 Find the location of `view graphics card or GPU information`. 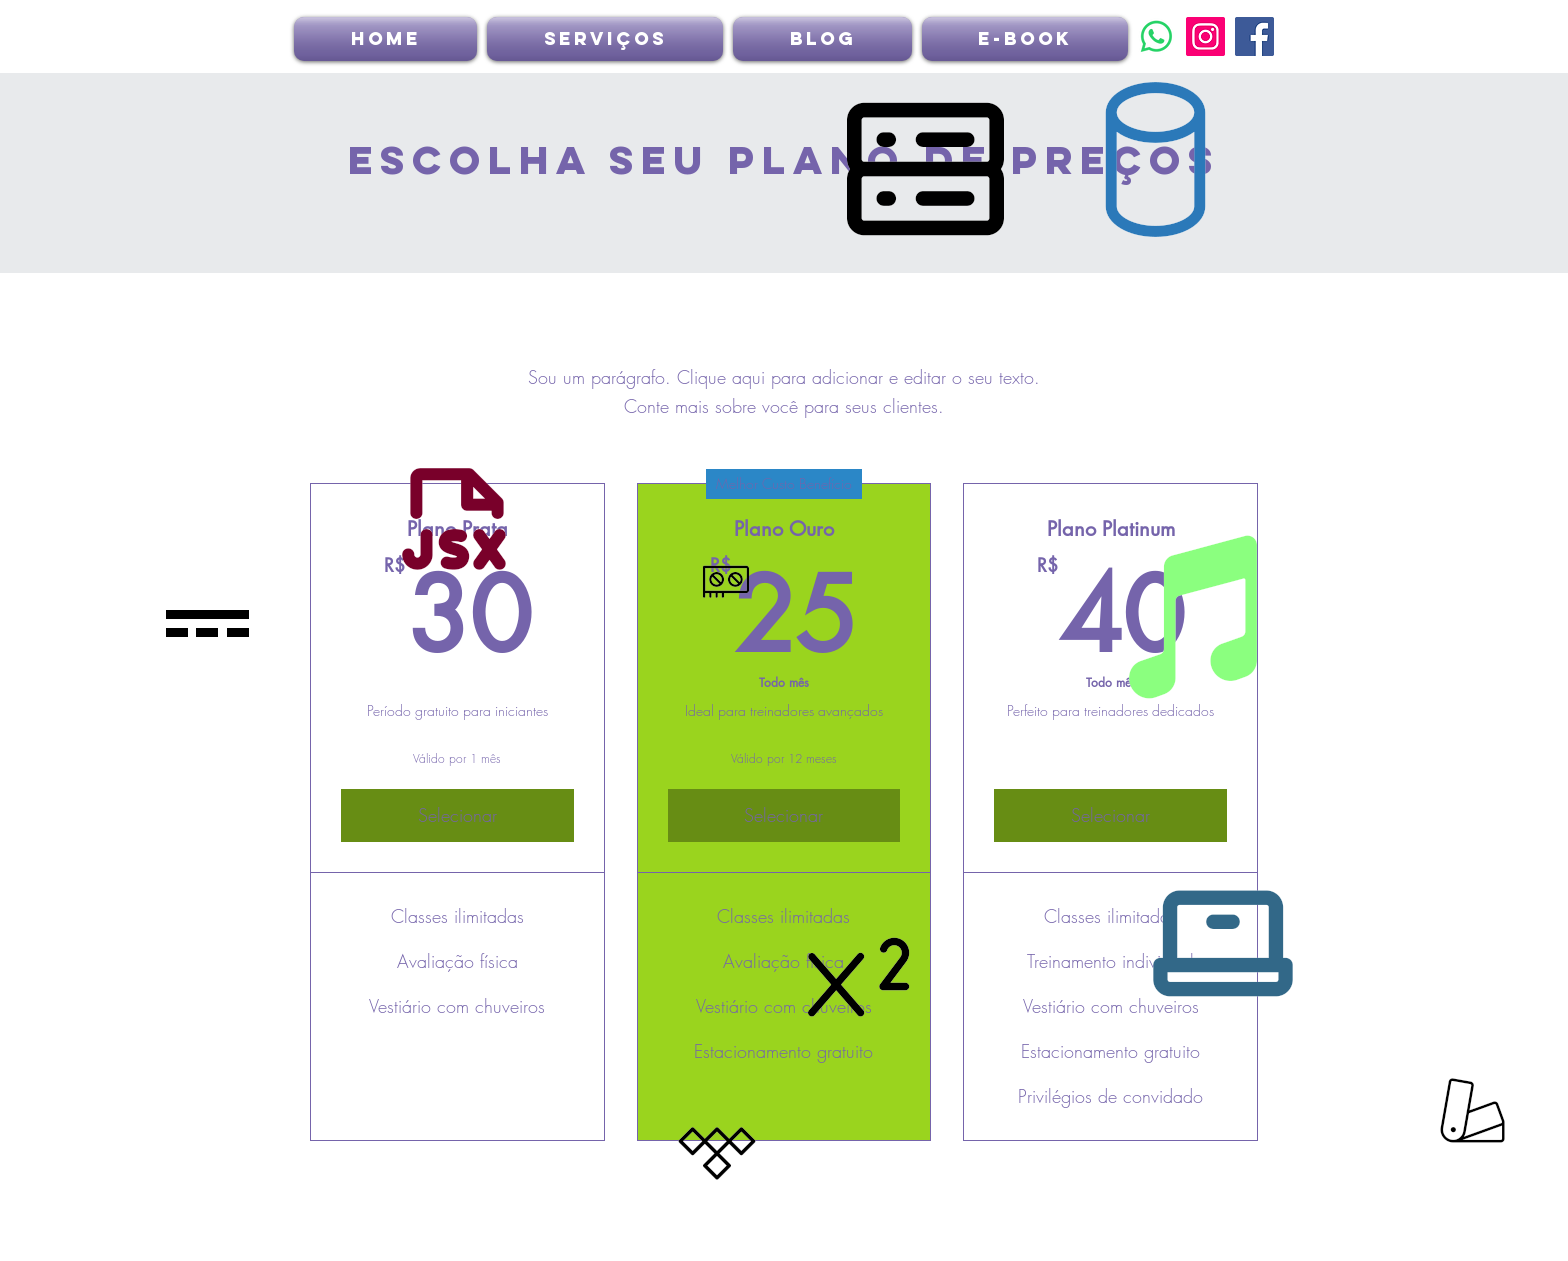

view graphics card or GPU information is located at coordinates (726, 581).